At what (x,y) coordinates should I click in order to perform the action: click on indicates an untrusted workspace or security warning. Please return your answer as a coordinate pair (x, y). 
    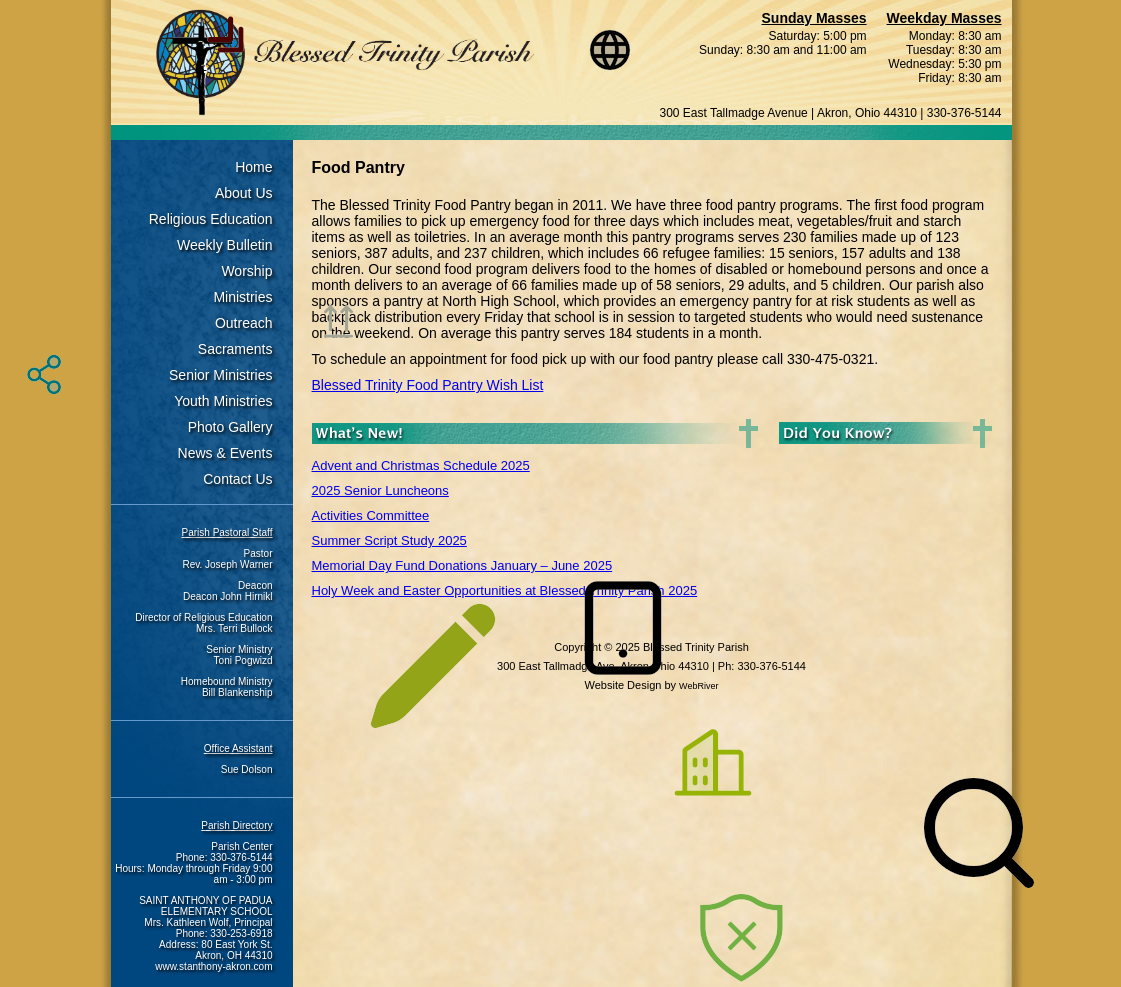
    Looking at the image, I should click on (741, 938).